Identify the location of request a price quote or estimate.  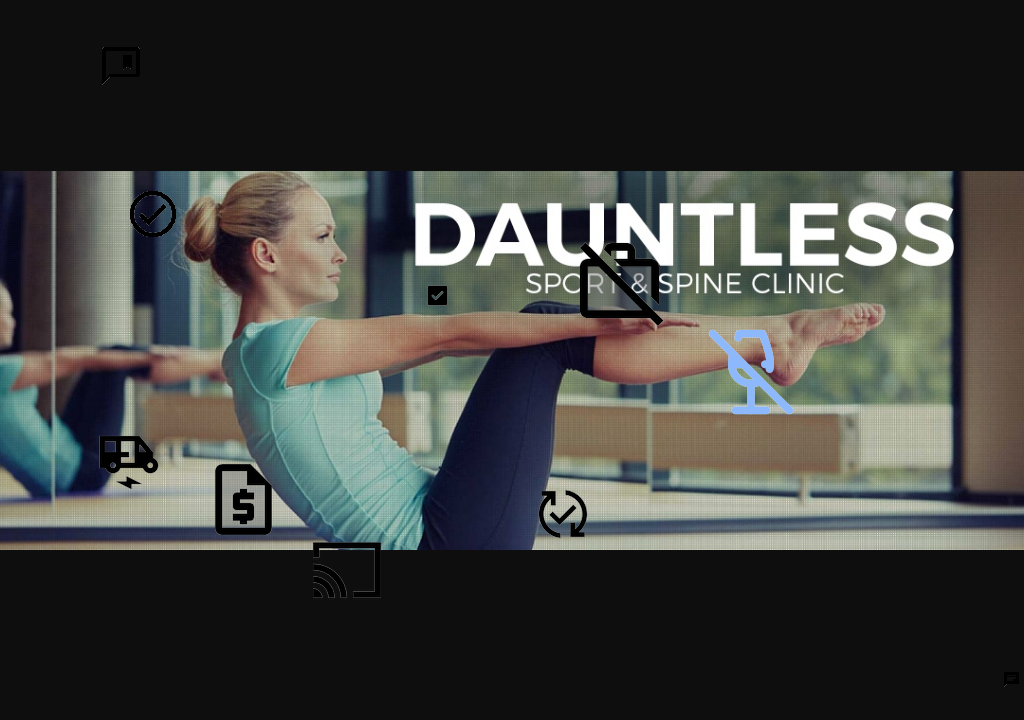
(243, 499).